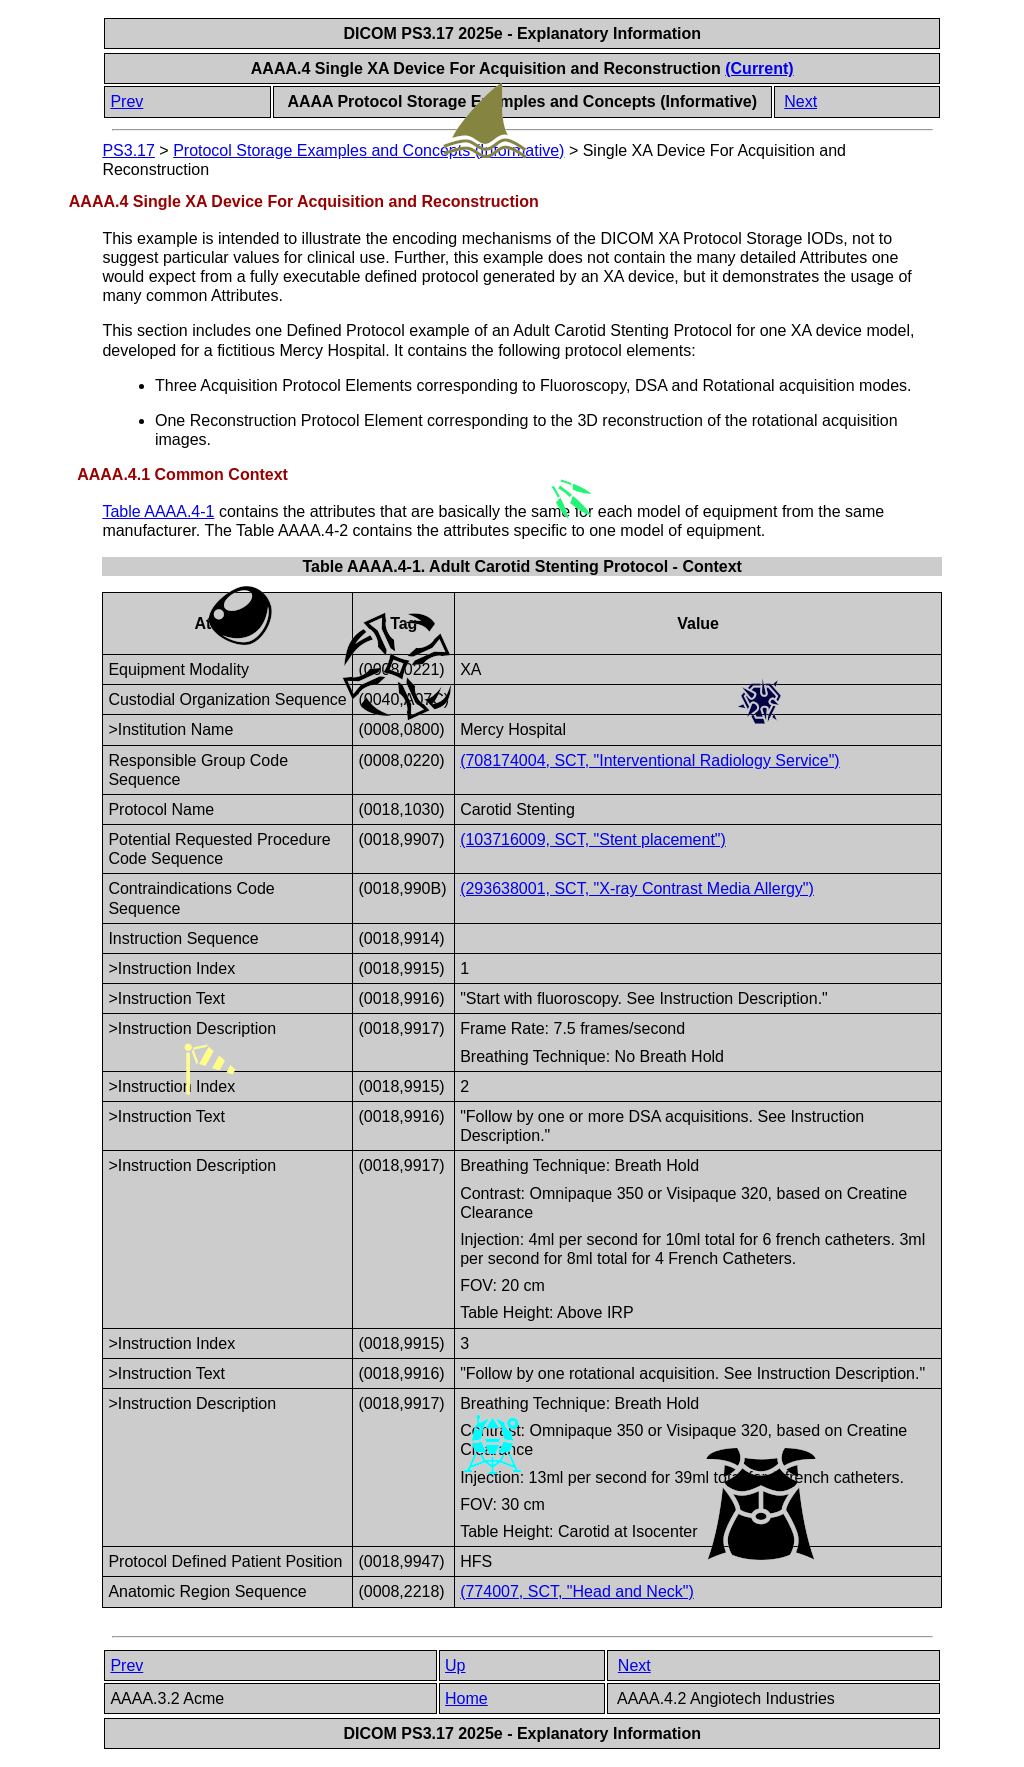  What do you see at coordinates (396, 666) in the screenshot?
I see `indicates a returning or cyclical action` at bounding box center [396, 666].